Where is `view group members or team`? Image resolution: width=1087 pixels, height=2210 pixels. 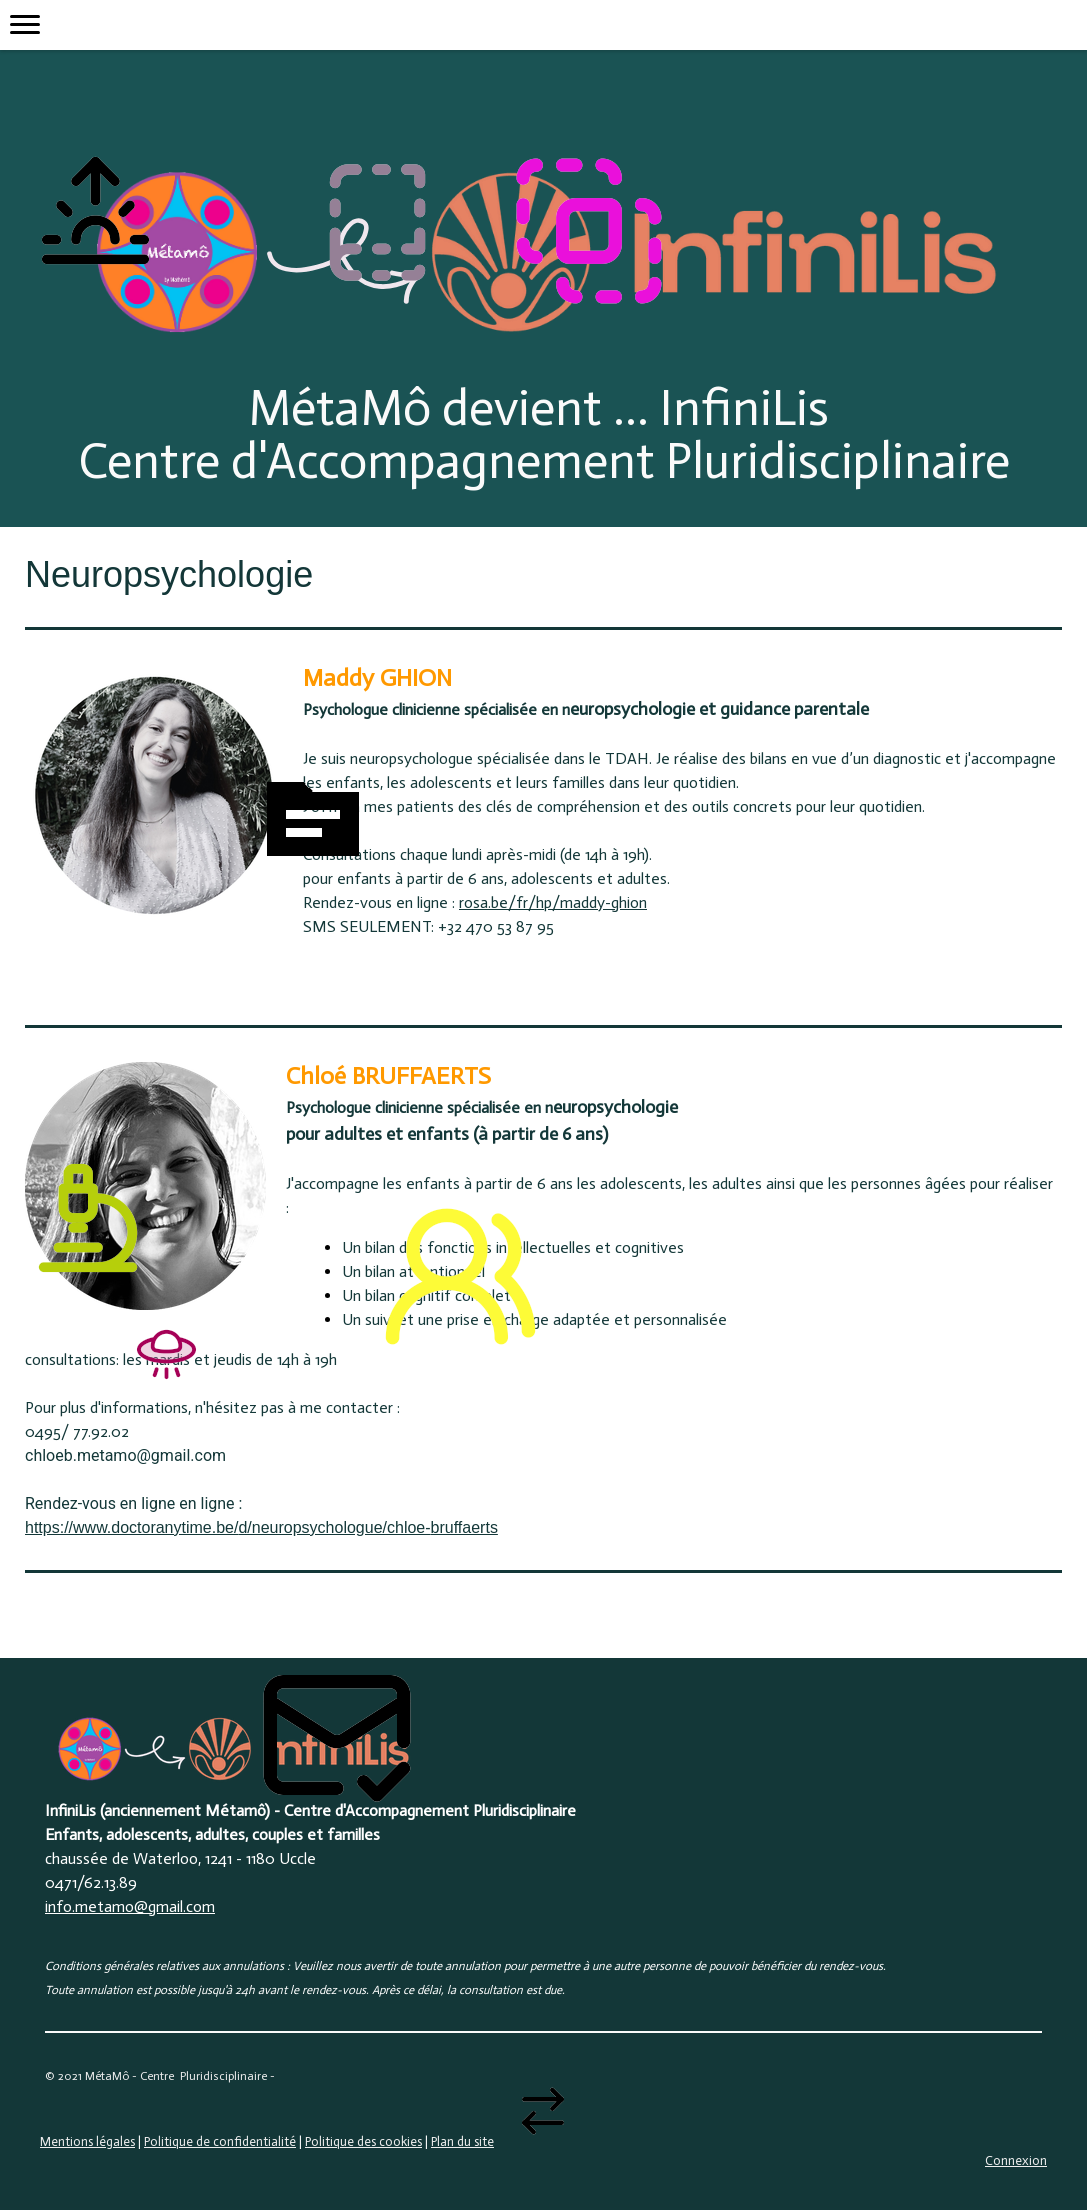 view group members or team is located at coordinates (460, 1276).